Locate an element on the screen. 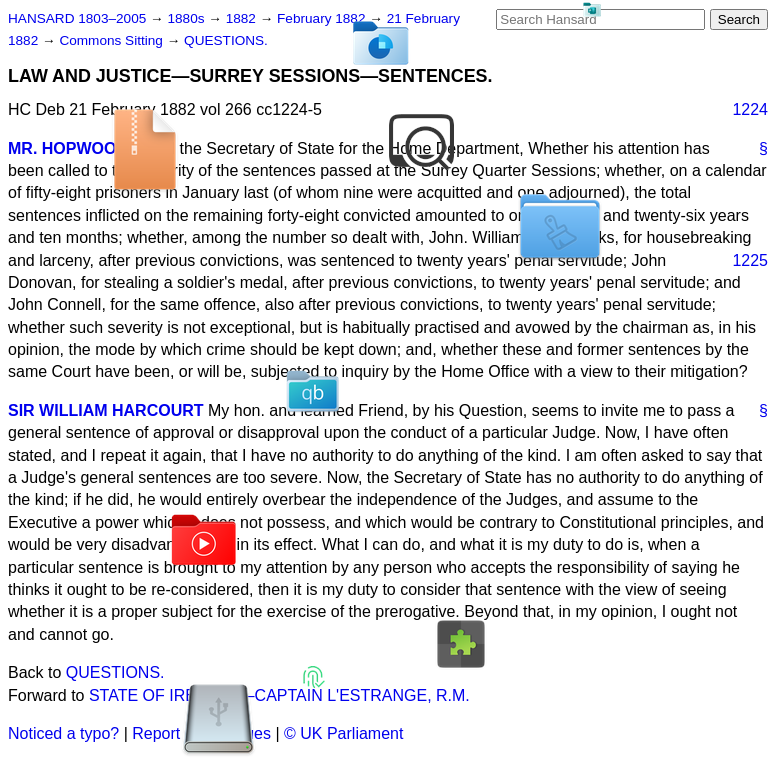  browse or manage system add-ons is located at coordinates (461, 644).